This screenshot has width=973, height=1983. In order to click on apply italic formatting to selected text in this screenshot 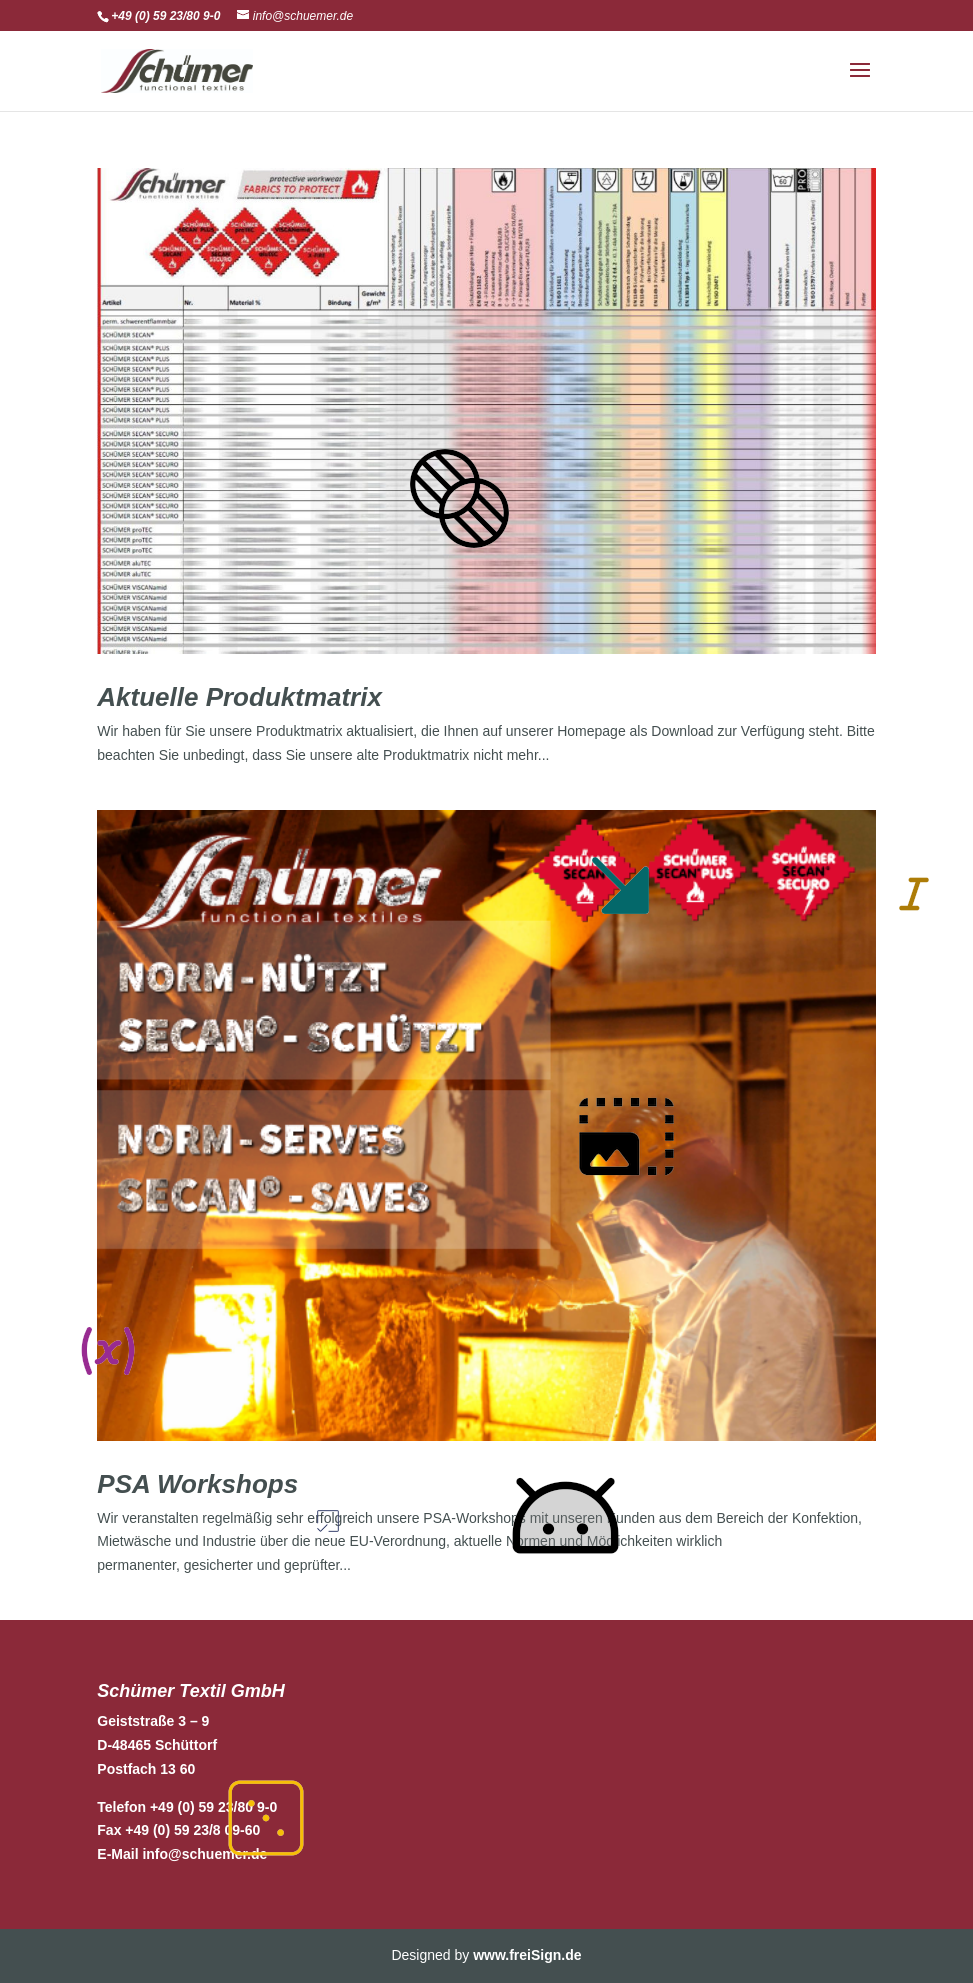, I will do `click(914, 894)`.